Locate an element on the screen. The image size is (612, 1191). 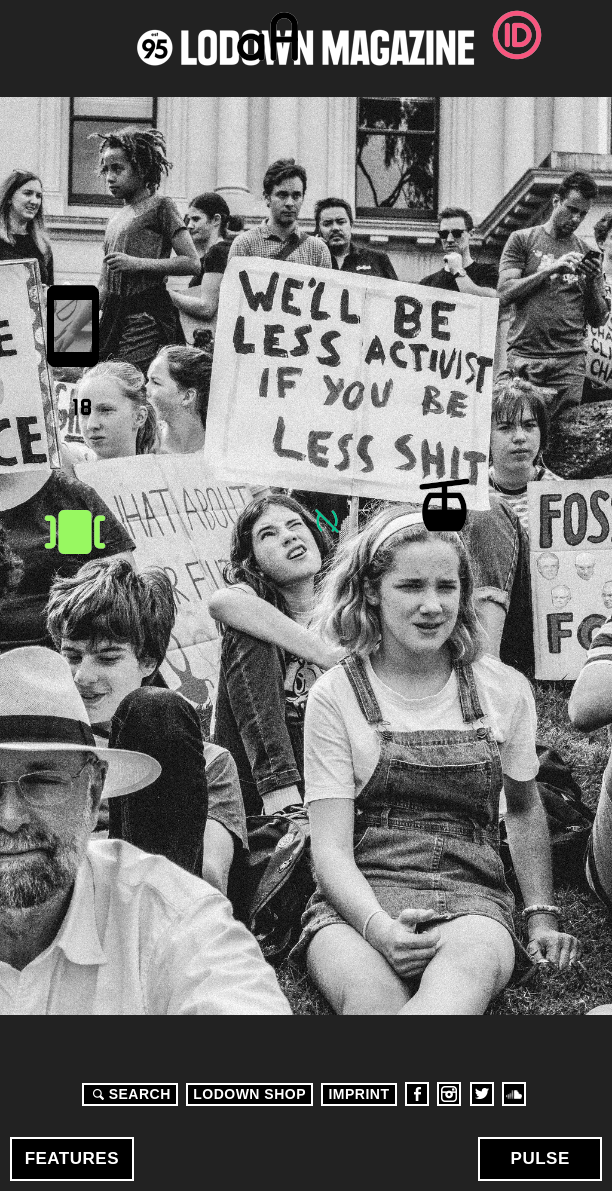
access ski lift or cable car information is located at coordinates (444, 506).